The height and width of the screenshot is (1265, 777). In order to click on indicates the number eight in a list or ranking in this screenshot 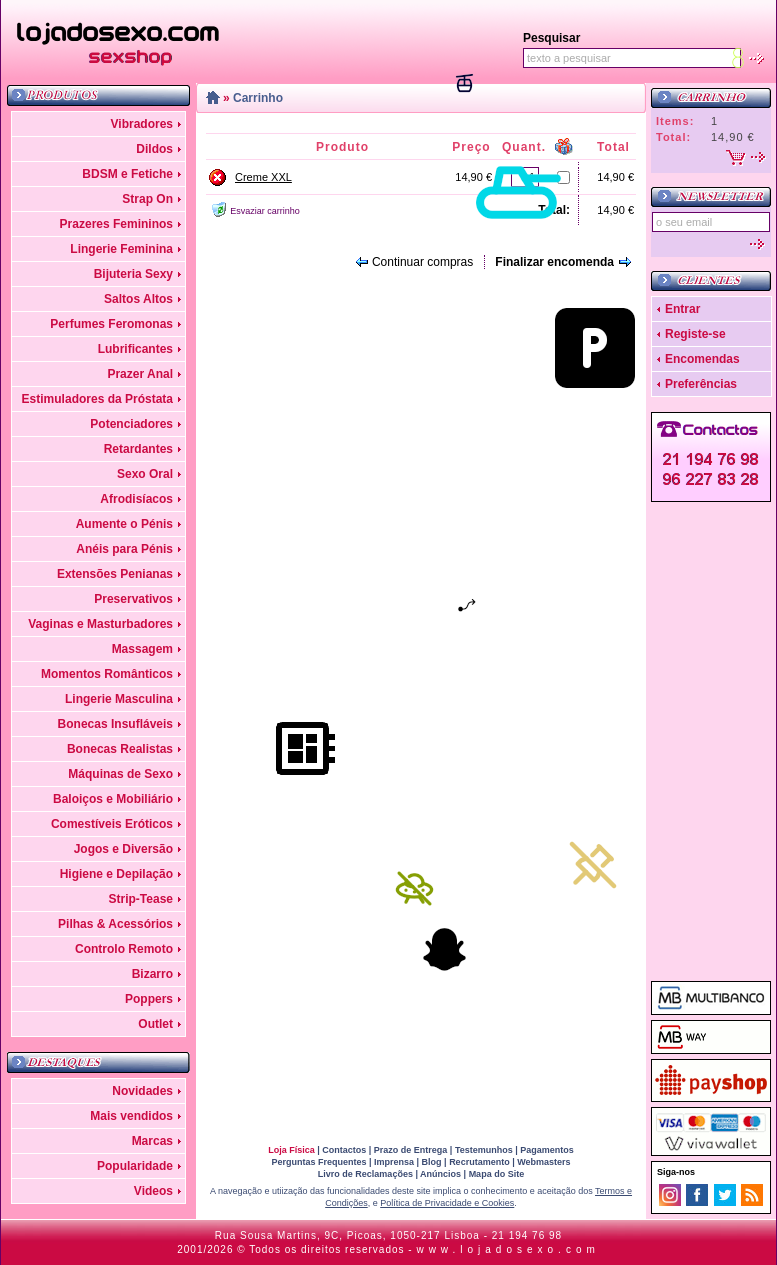, I will do `click(738, 58)`.